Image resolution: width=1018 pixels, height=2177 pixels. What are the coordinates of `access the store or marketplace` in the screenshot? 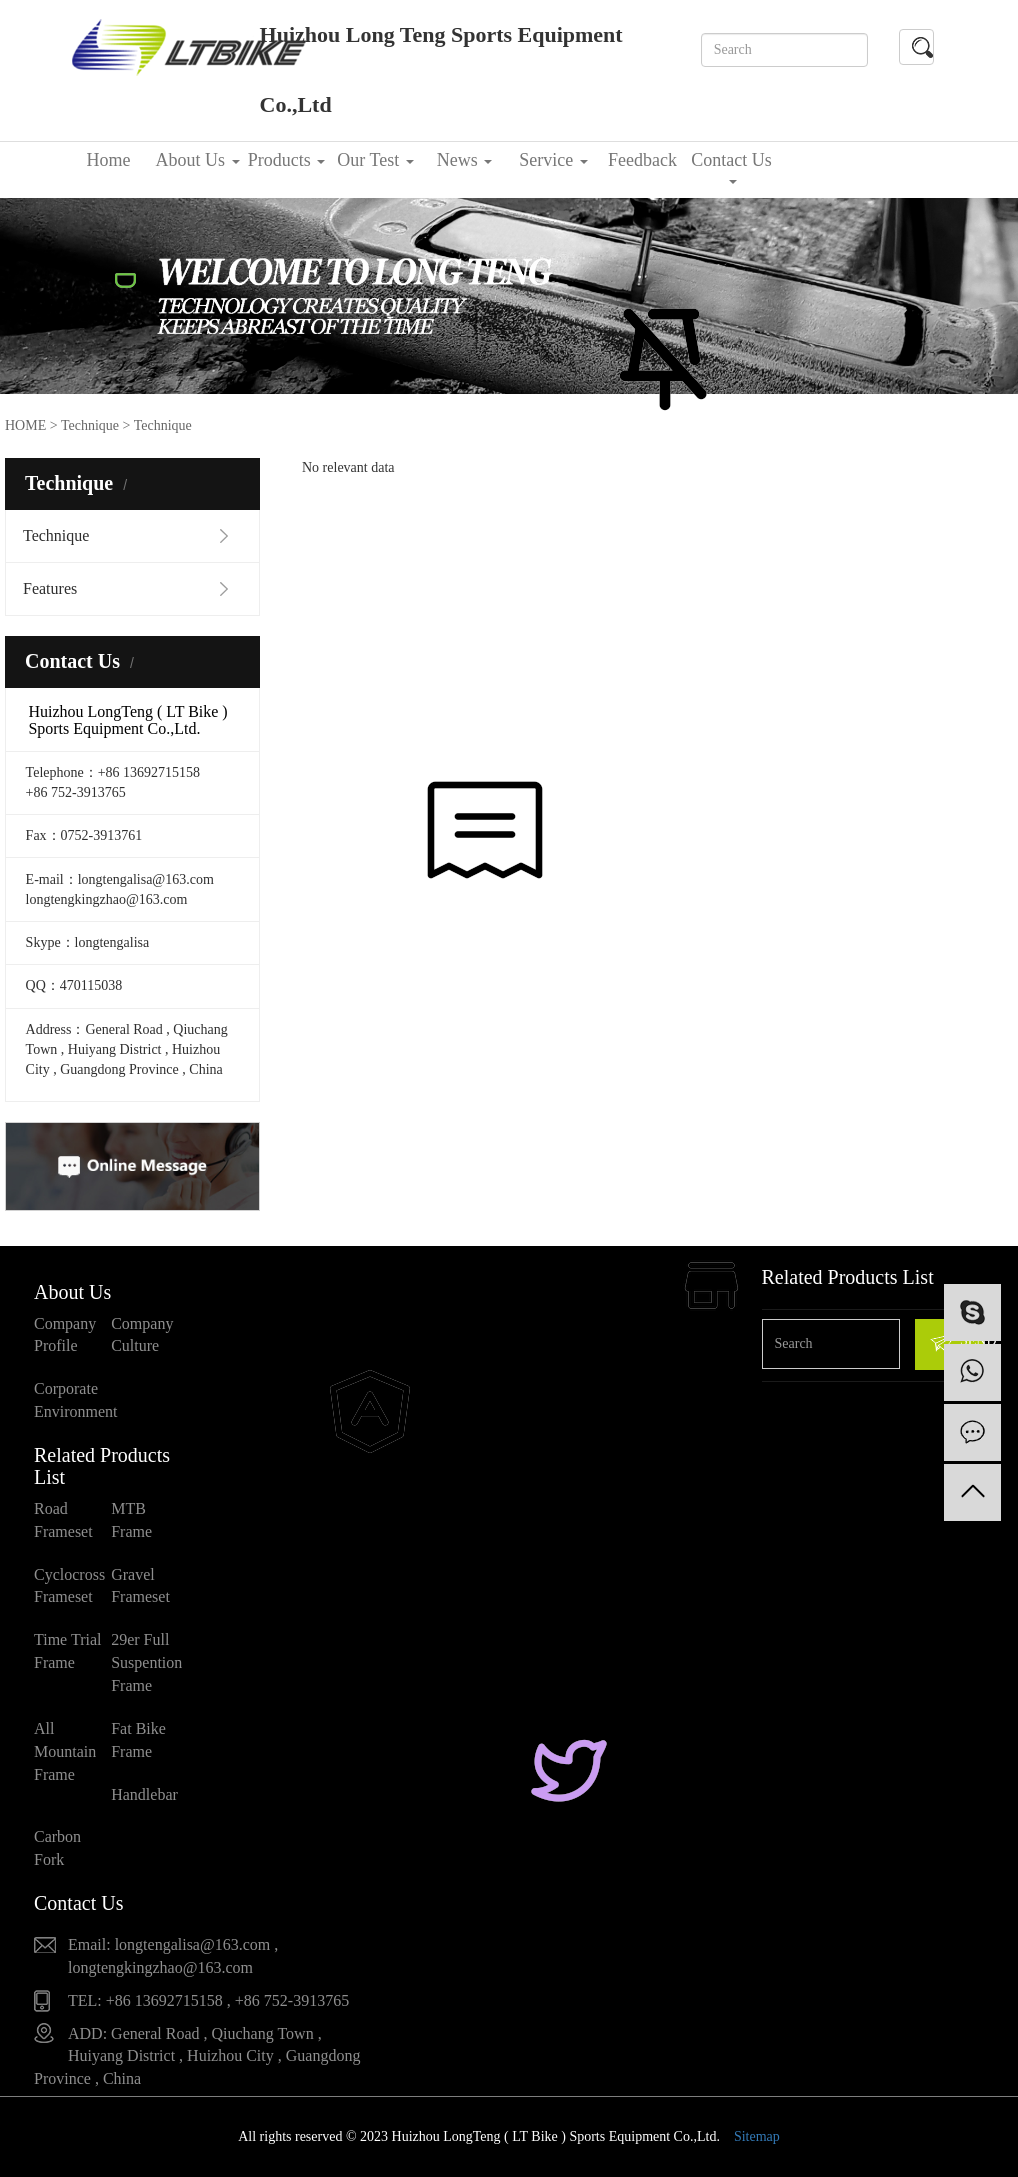 It's located at (711, 1285).